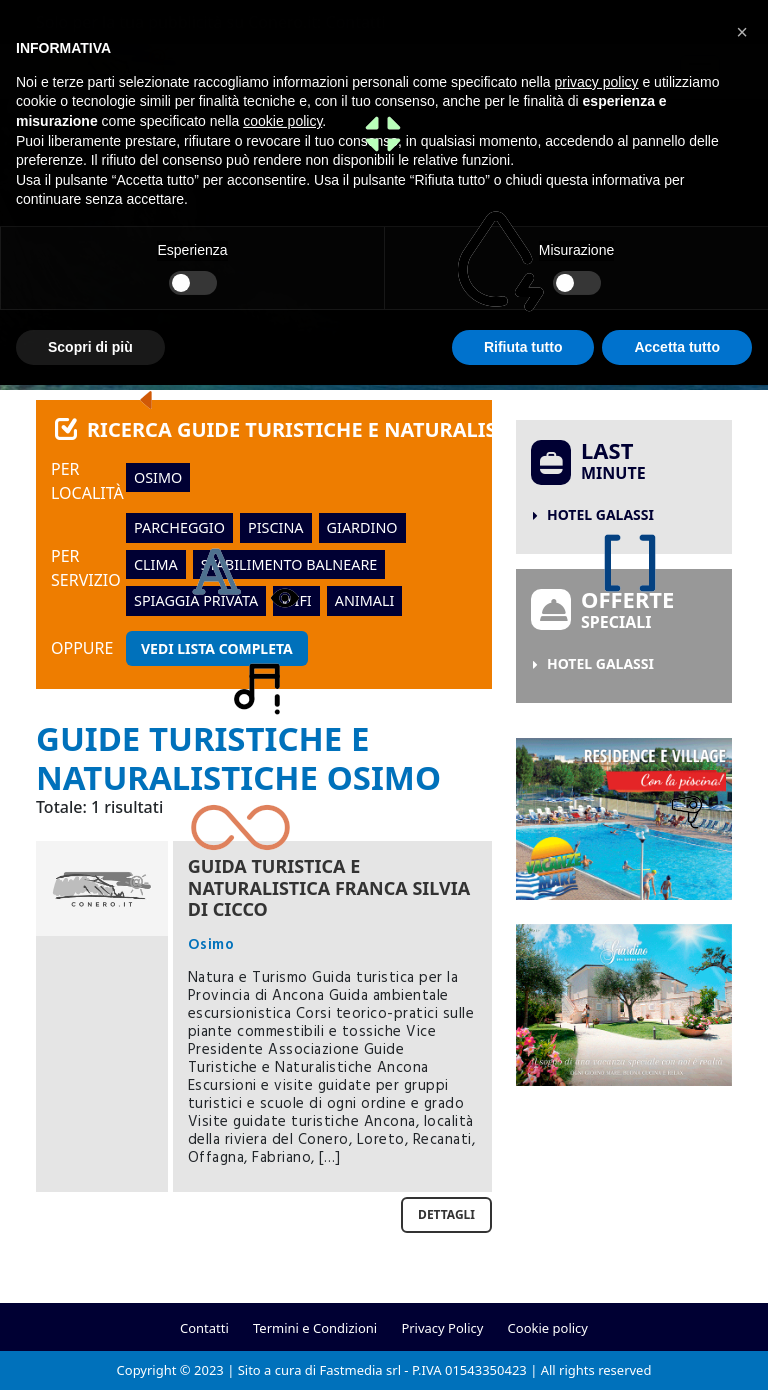 The width and height of the screenshot is (768, 1390). Describe the element at coordinates (259, 686) in the screenshot. I see `music playback error or issue` at that location.